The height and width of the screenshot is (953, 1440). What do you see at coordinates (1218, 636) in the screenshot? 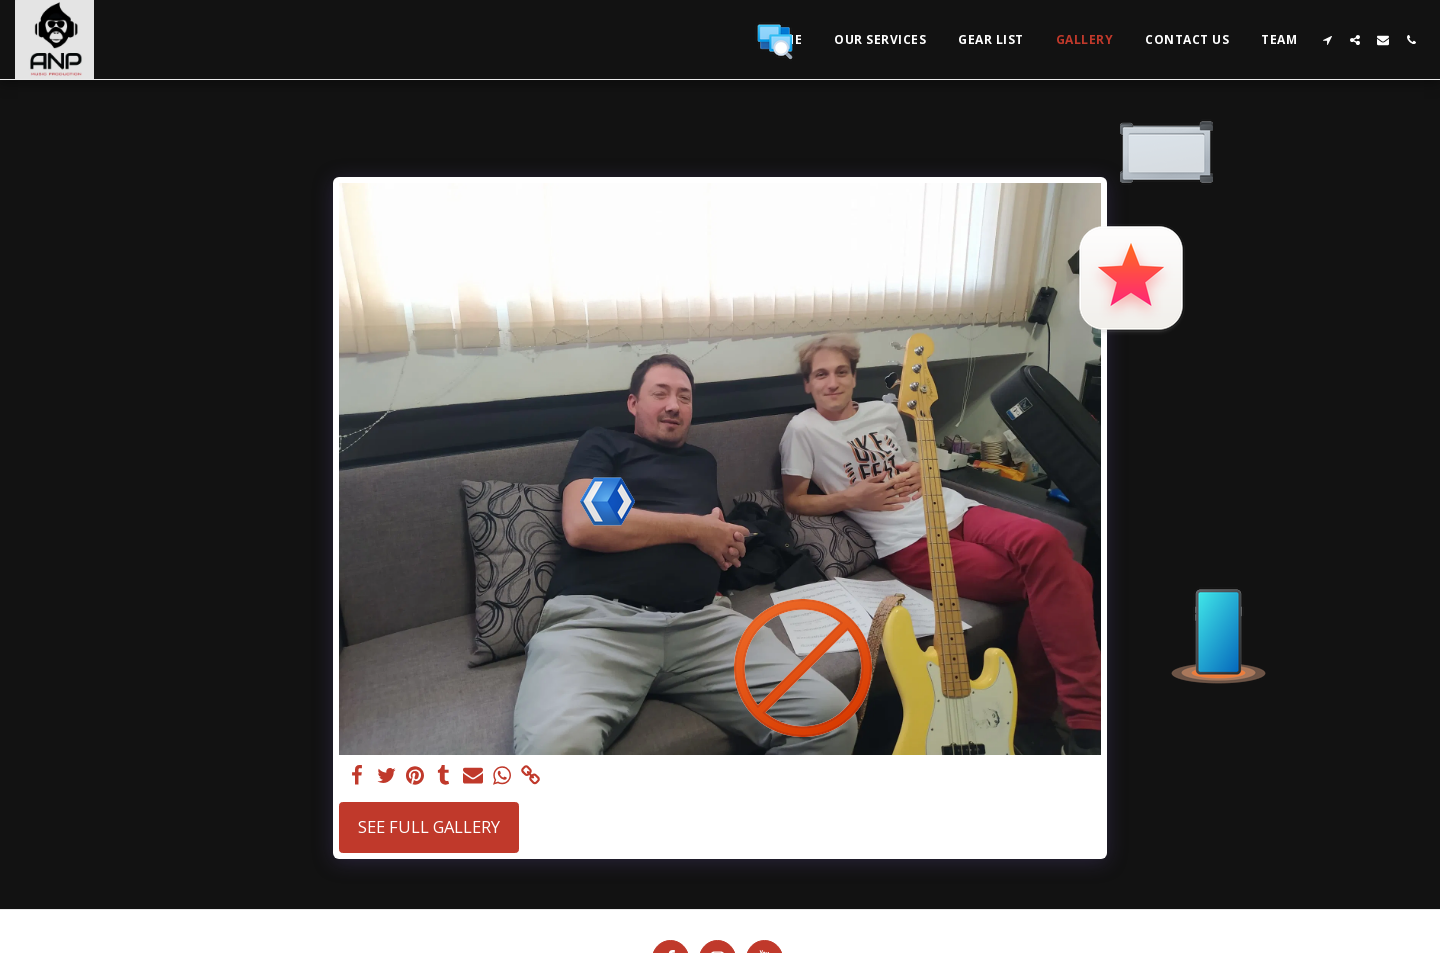
I see `enable mobile hotspot sharing` at bounding box center [1218, 636].